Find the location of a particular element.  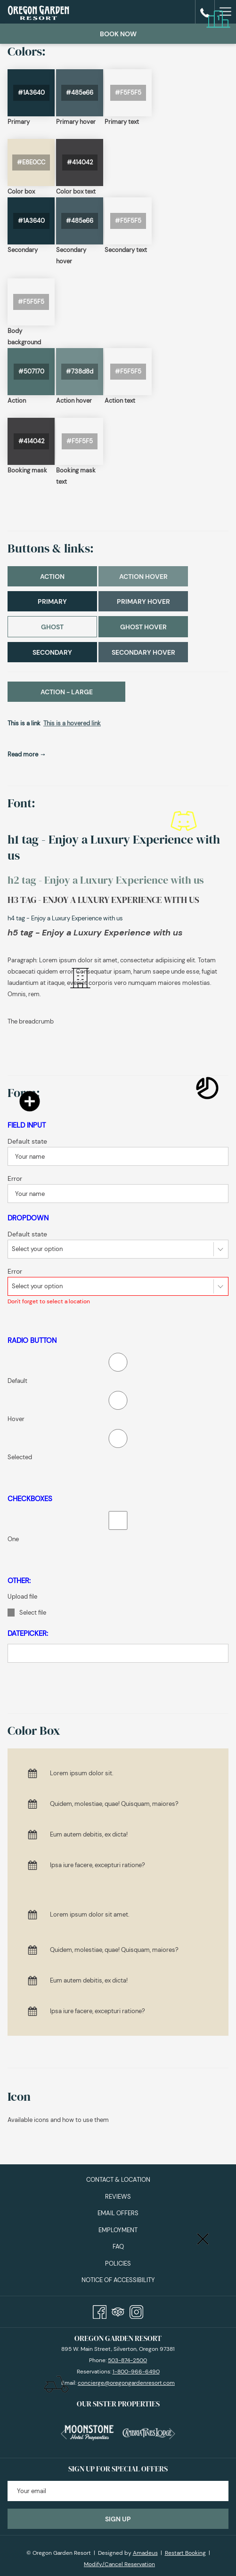

add a new item is located at coordinates (30, 1101).